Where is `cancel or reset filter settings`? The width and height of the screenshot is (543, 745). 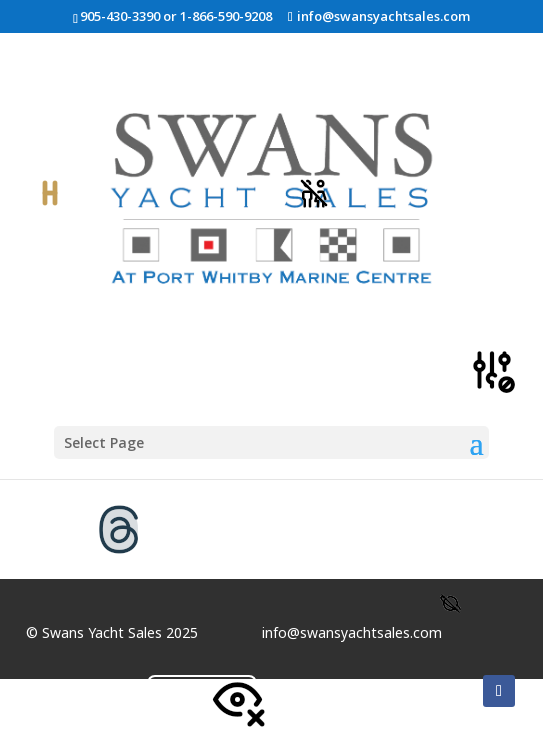
cancel or reset filter settings is located at coordinates (492, 370).